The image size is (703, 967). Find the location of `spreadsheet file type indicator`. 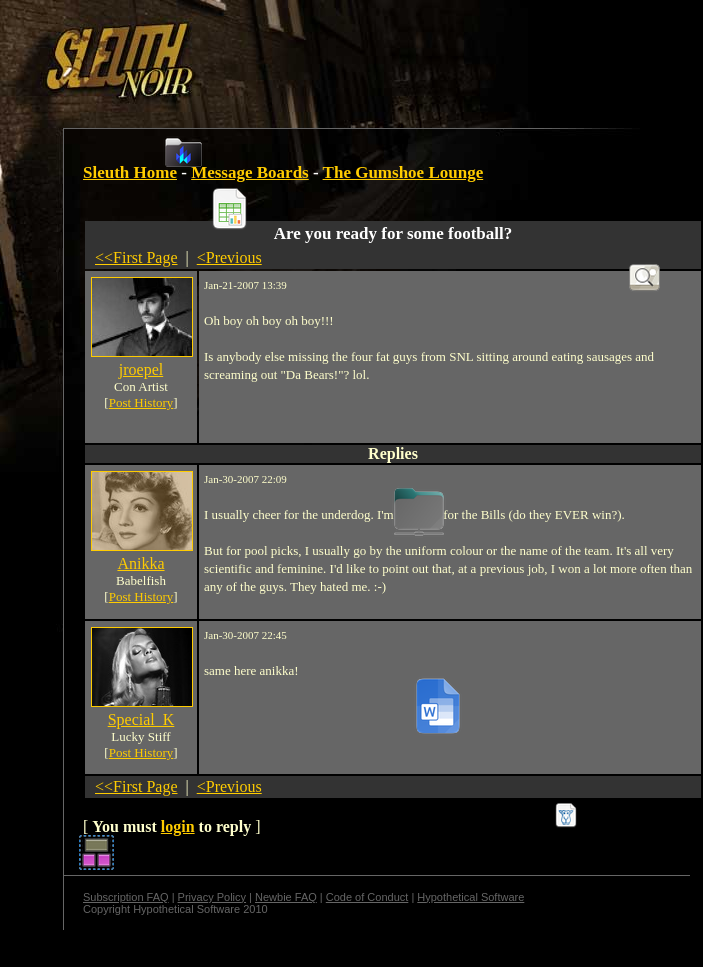

spreadsheet file type indicator is located at coordinates (229, 208).